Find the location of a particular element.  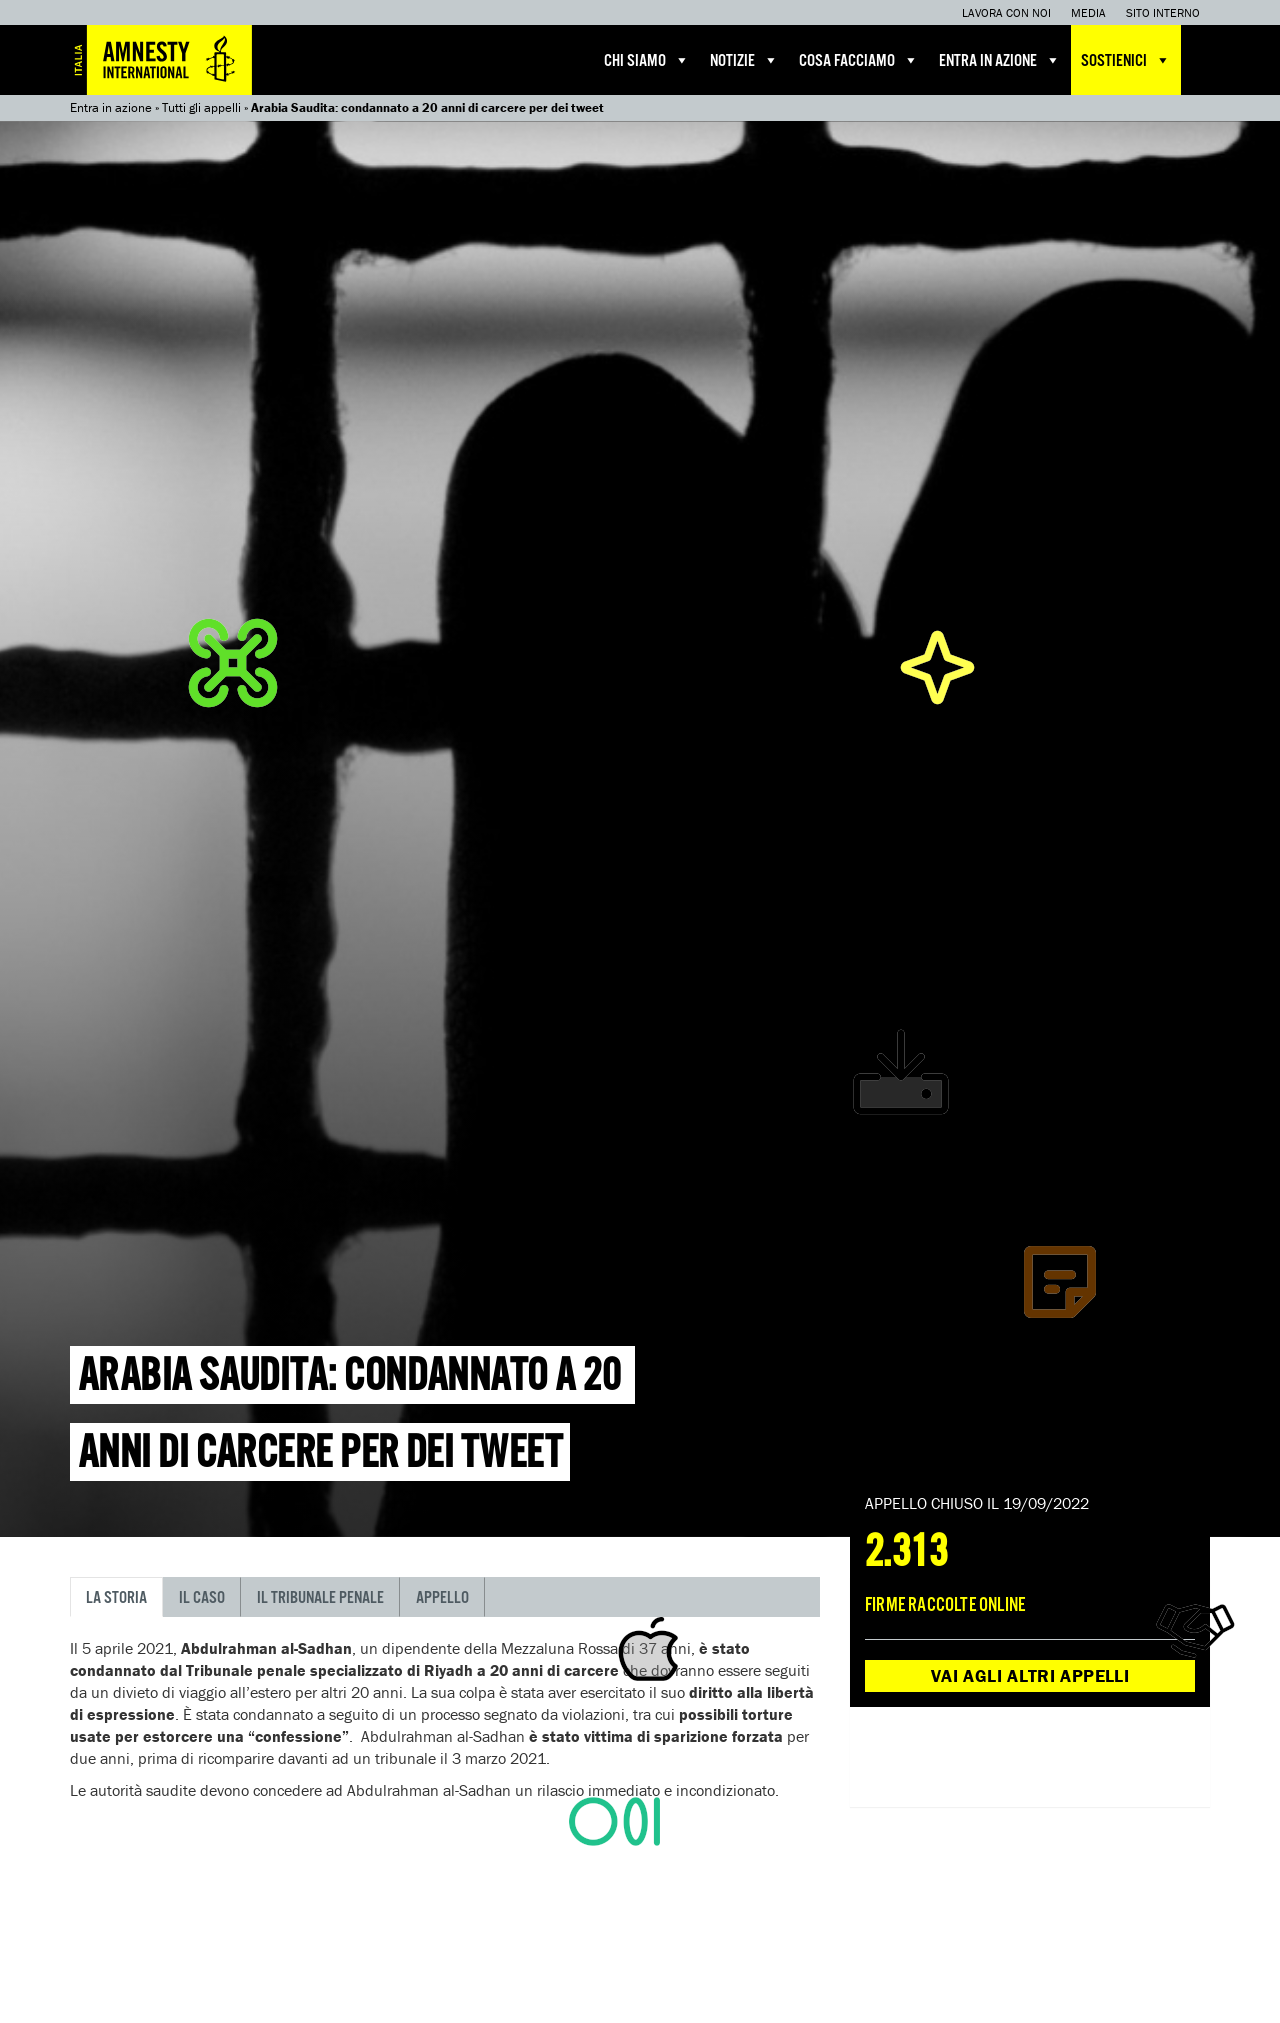

create a new note is located at coordinates (1060, 1282).